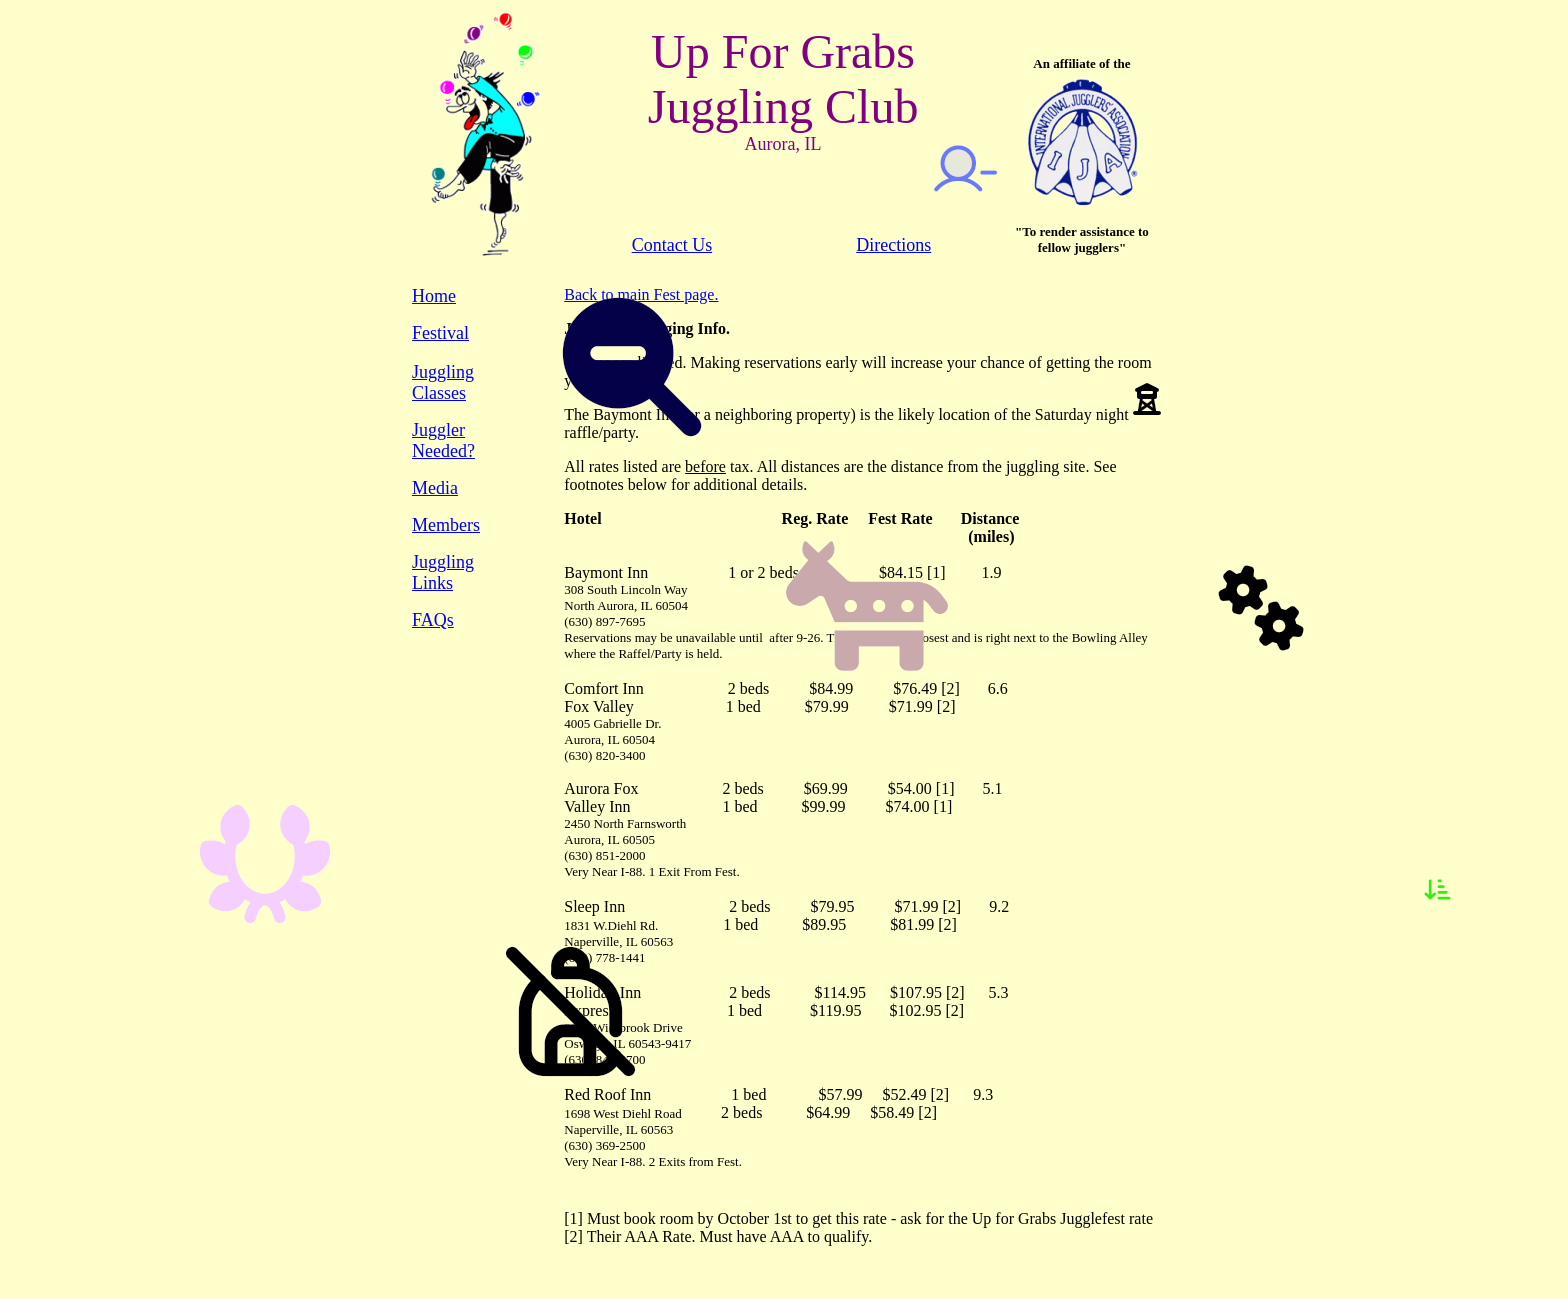 This screenshot has width=1568, height=1299. I want to click on zoom out to see more content, so click(632, 367).